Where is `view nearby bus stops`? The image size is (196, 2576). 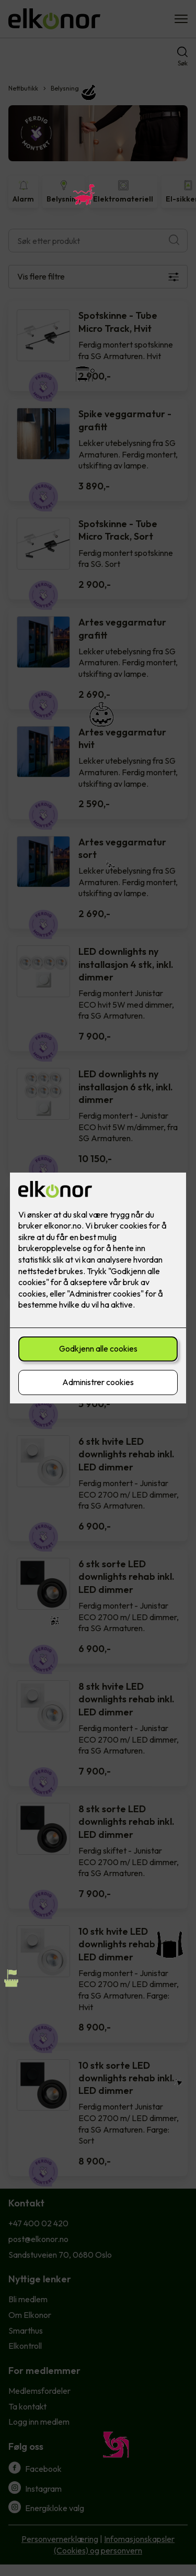
view nearby bus stops is located at coordinates (85, 374).